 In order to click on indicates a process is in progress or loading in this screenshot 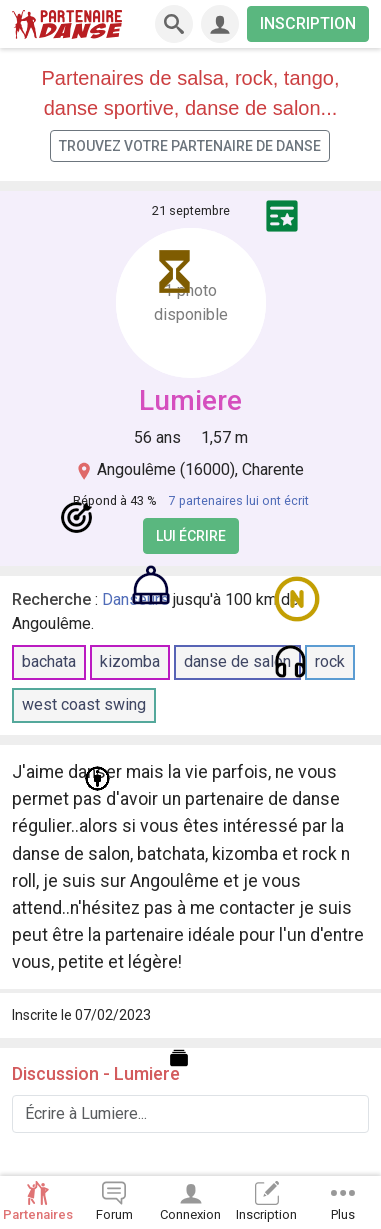, I will do `click(174, 271)`.